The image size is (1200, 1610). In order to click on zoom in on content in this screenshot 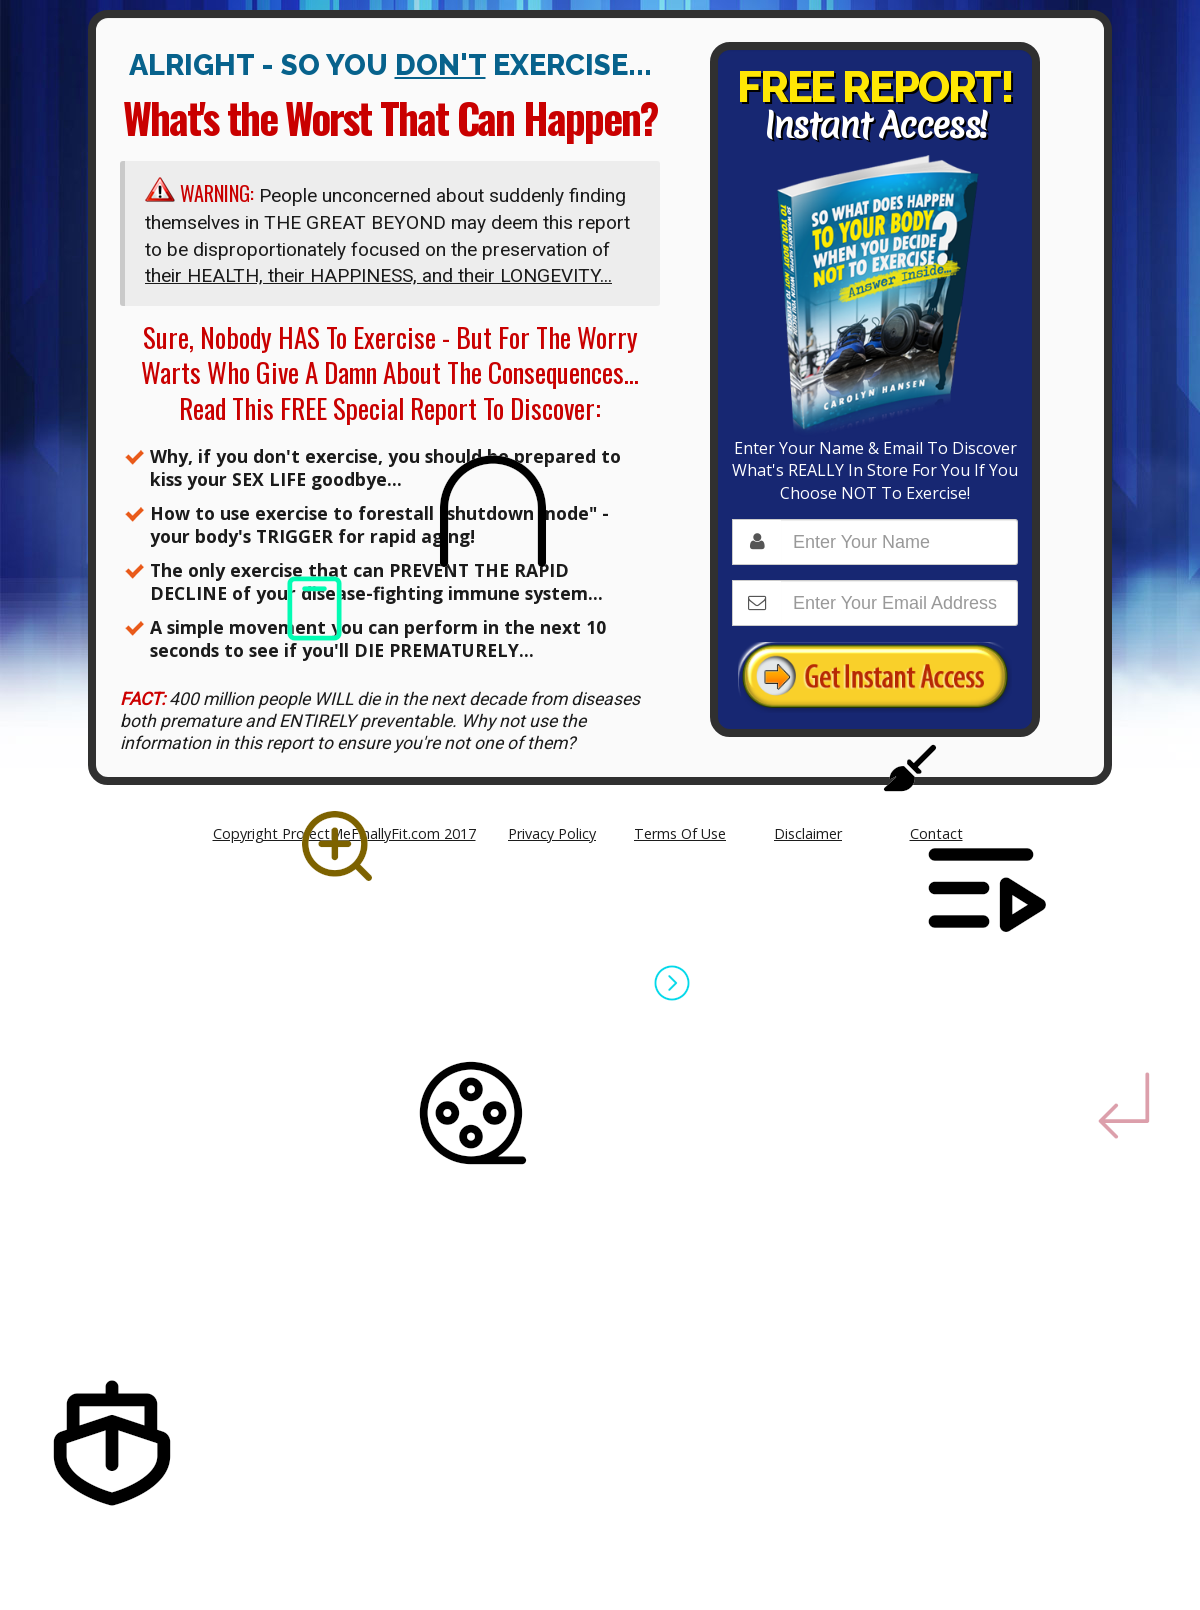, I will do `click(337, 846)`.